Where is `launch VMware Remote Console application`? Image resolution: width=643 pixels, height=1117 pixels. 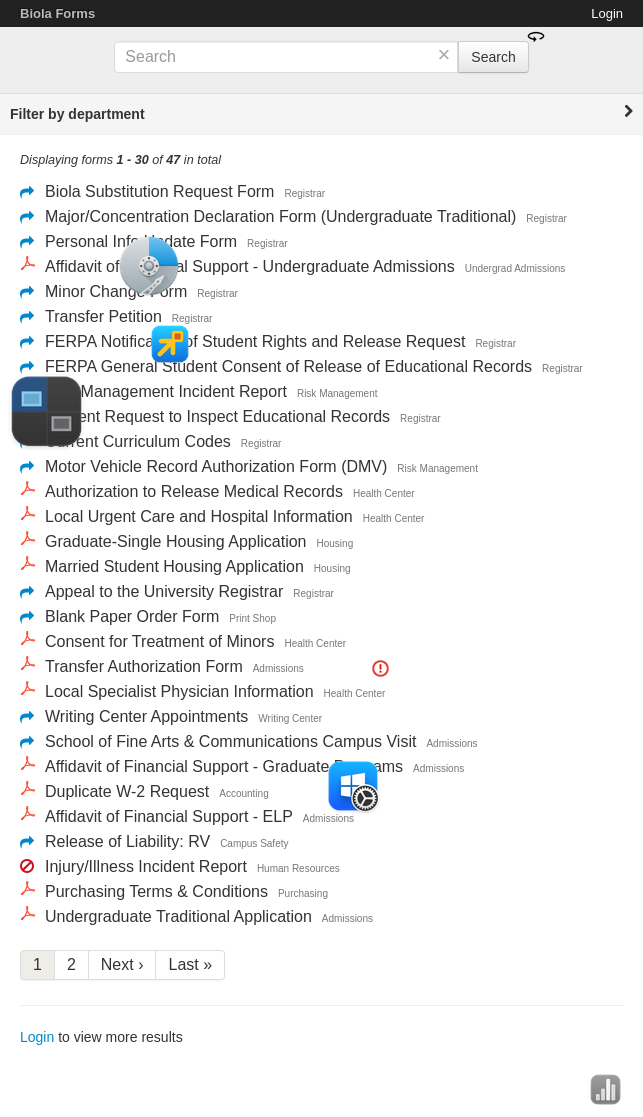 launch VMware Remote Console application is located at coordinates (170, 344).